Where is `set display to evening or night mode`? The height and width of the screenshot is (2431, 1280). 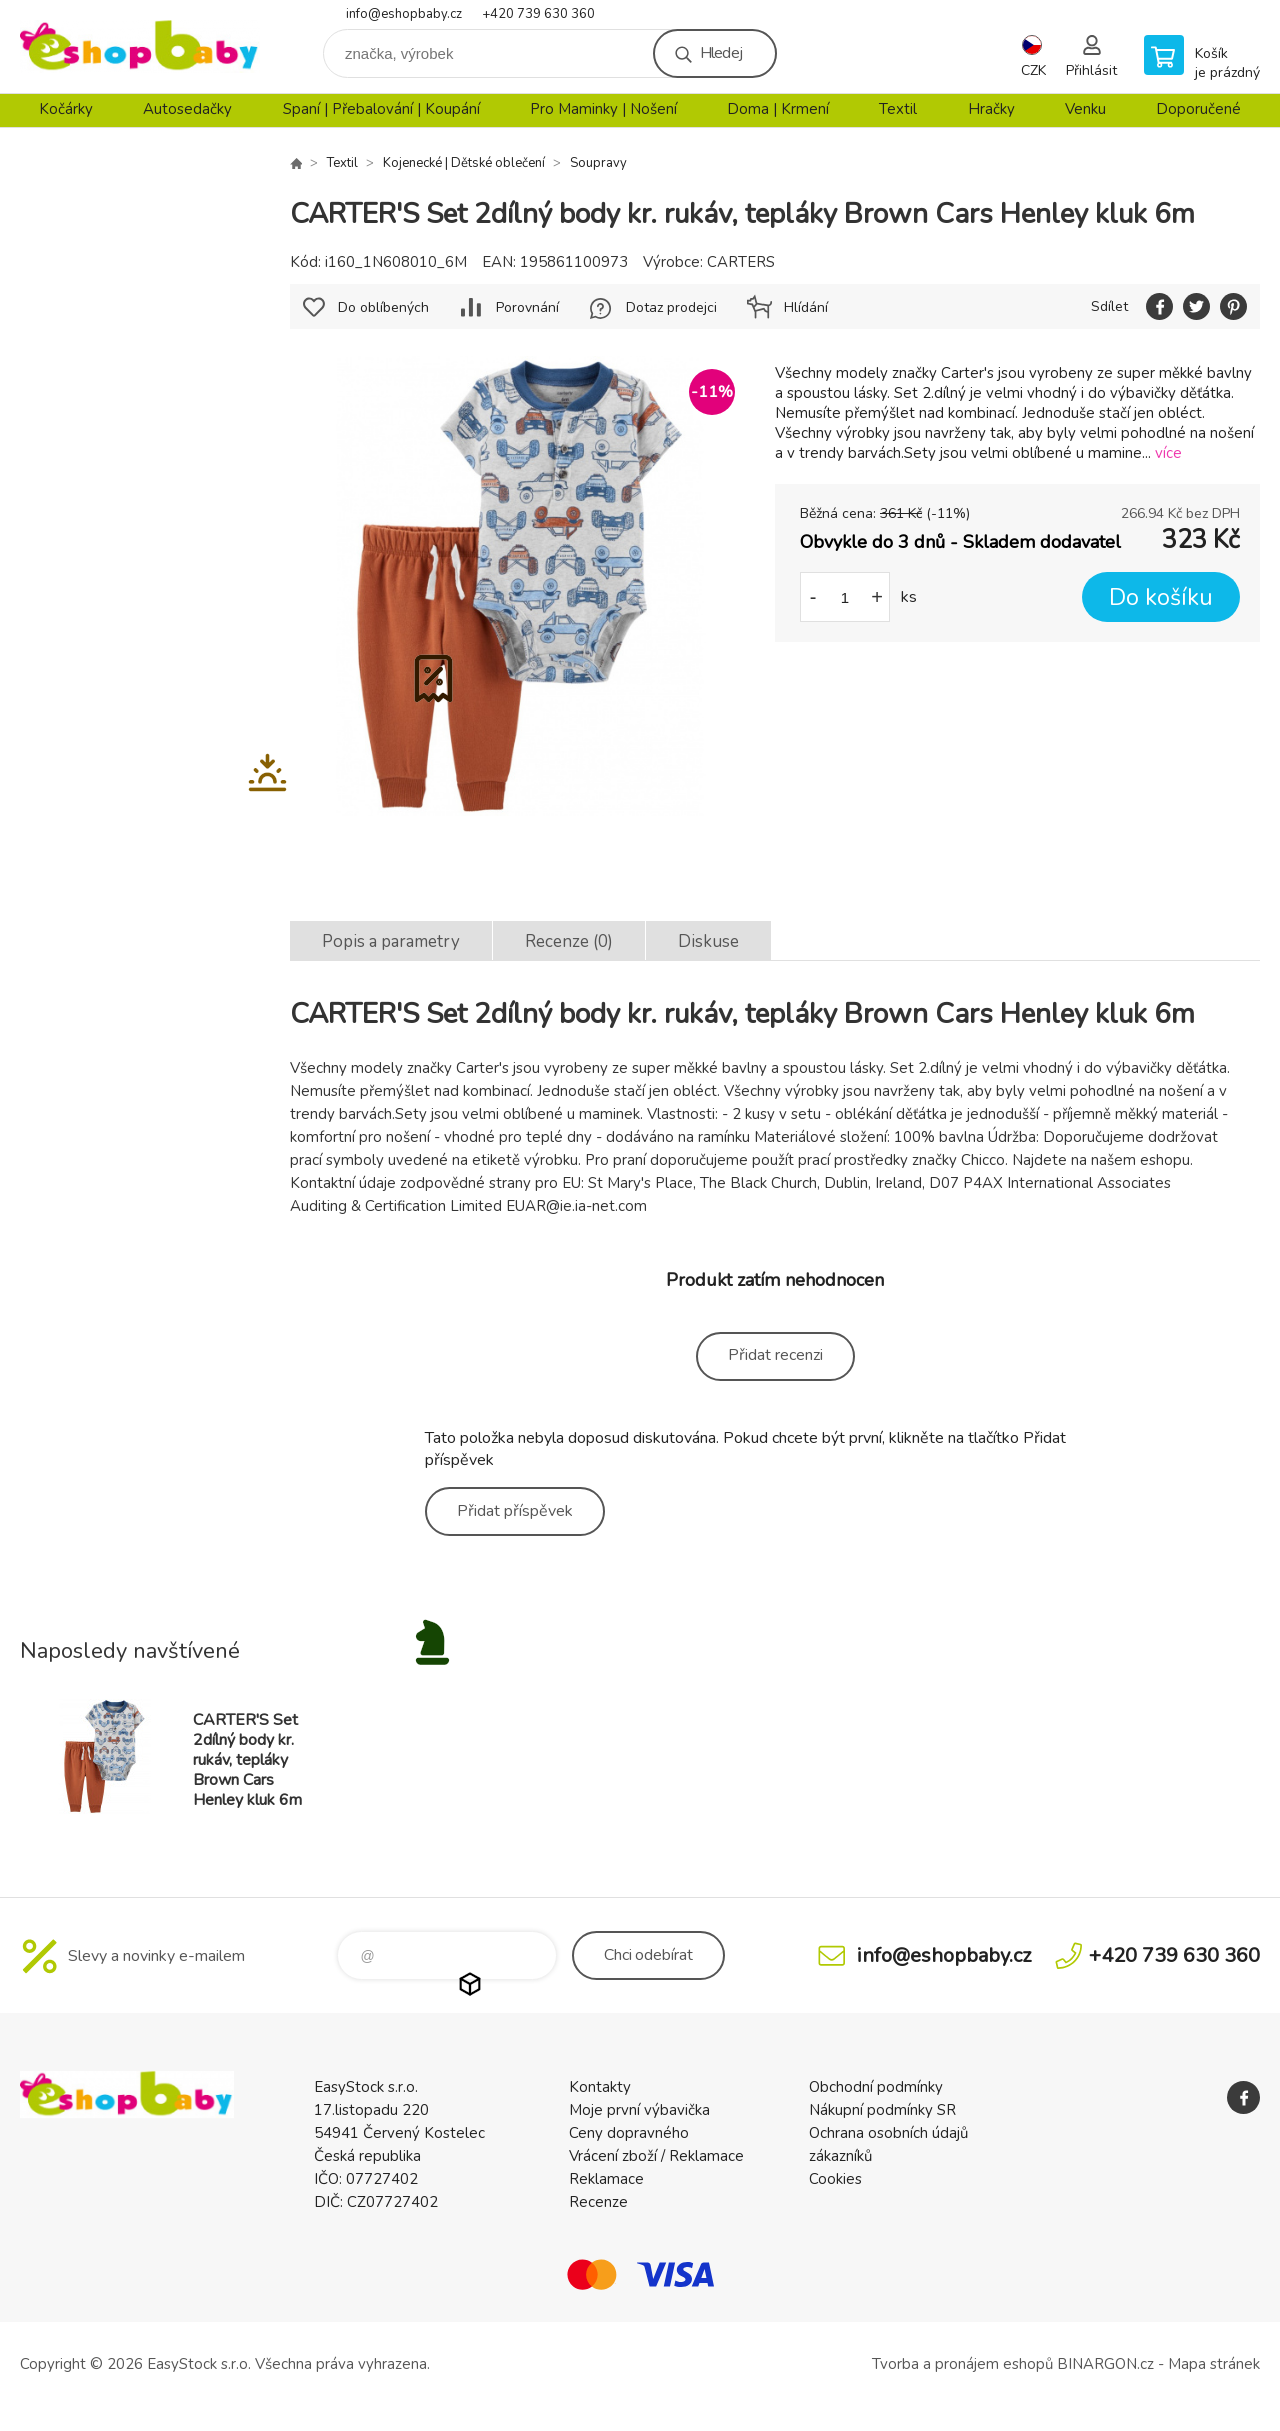 set display to evening or night mode is located at coordinates (267, 772).